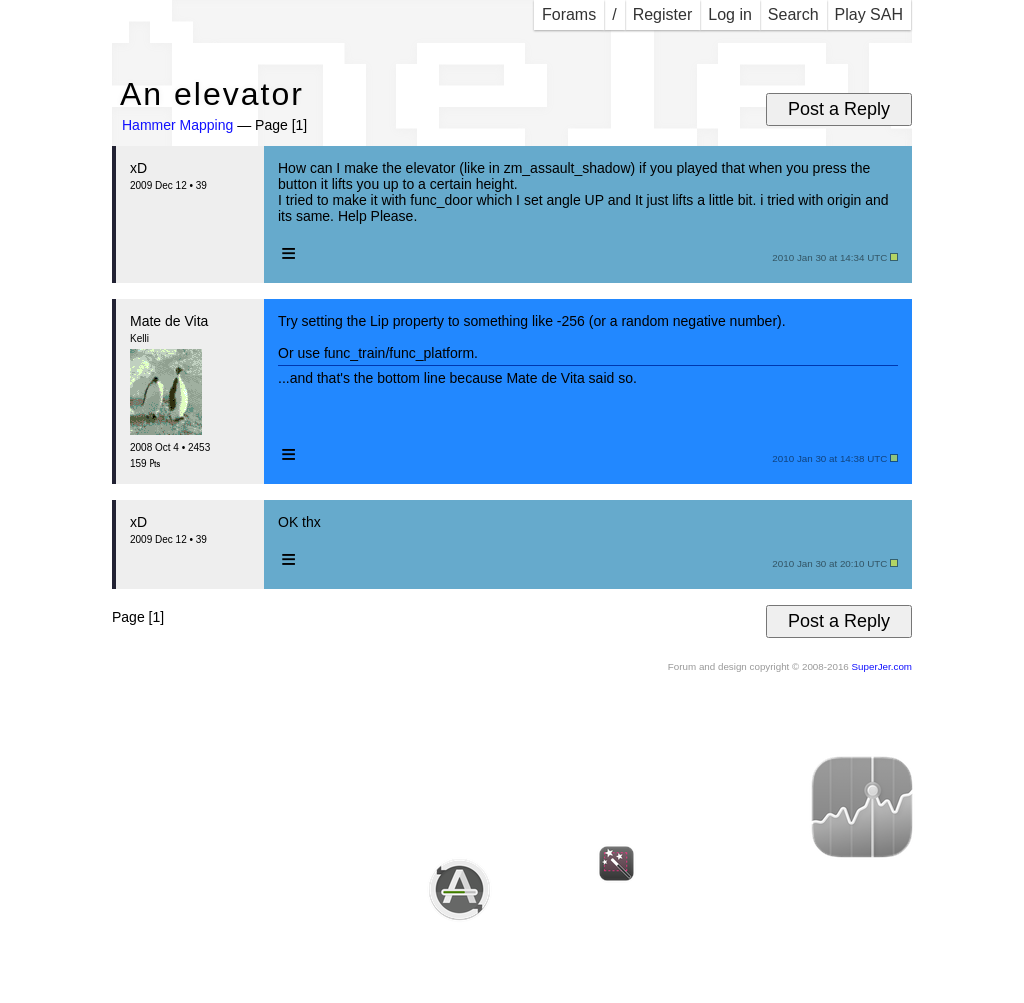  I want to click on check for available software updates, so click(459, 889).